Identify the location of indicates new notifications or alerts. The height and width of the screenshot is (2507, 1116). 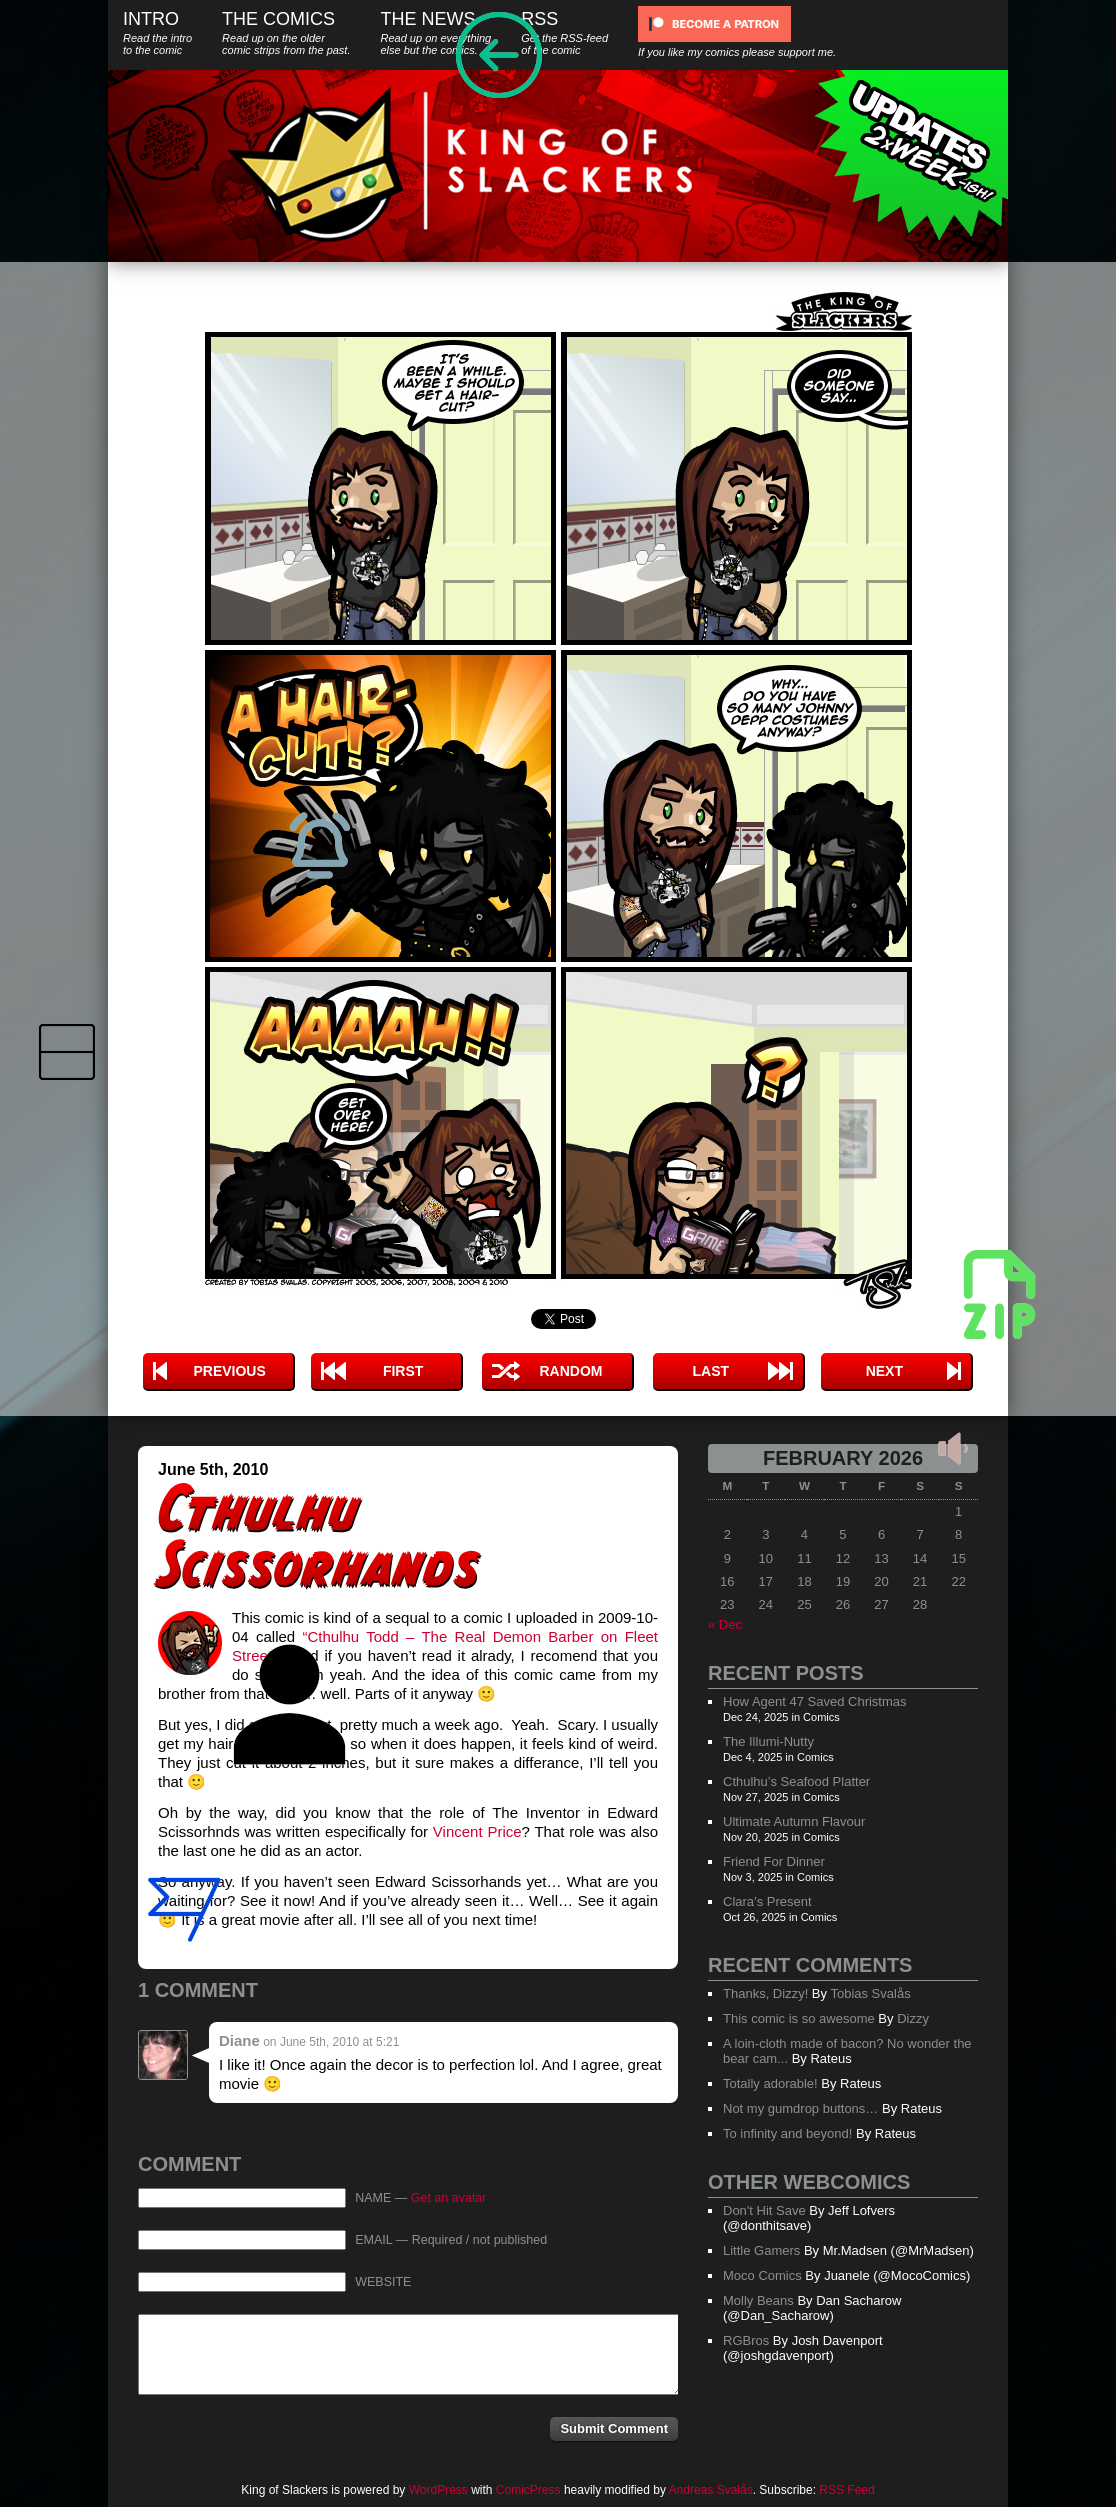
(320, 846).